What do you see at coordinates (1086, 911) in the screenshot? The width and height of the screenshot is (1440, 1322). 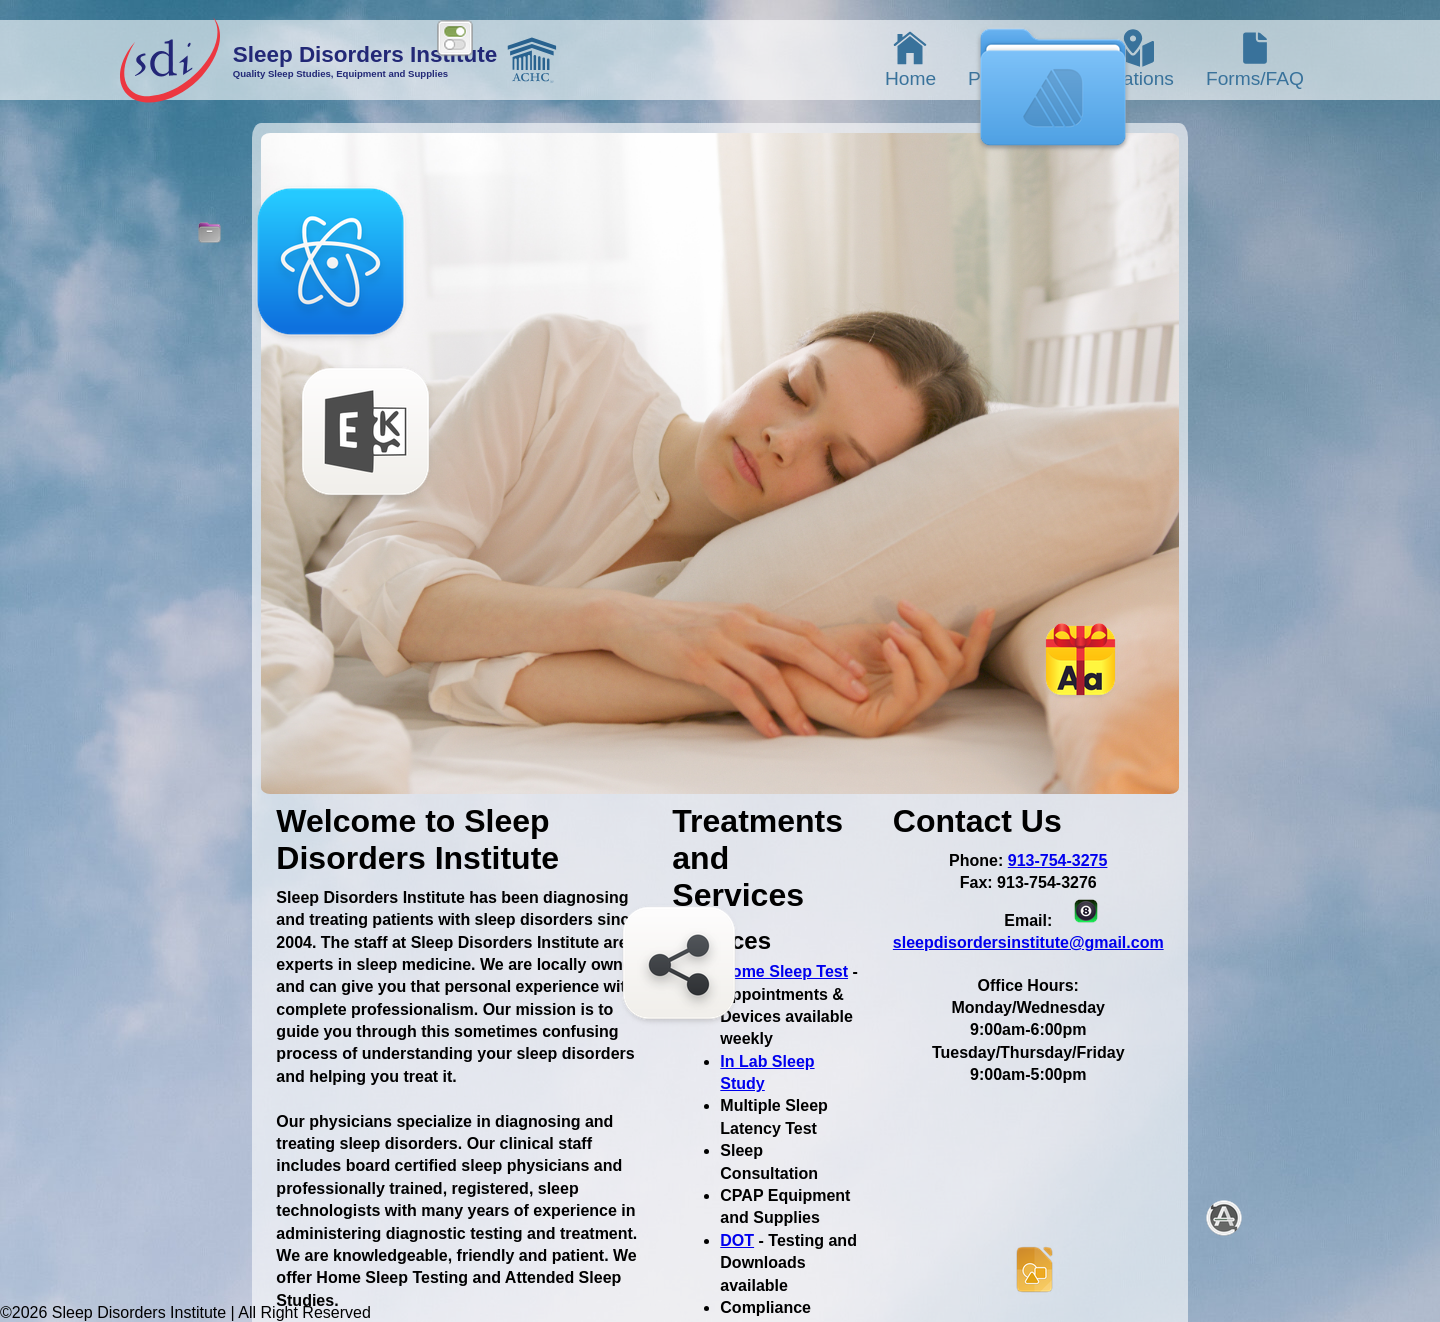 I see `open clairvoyant magic 8-ball fortune telling app` at bounding box center [1086, 911].